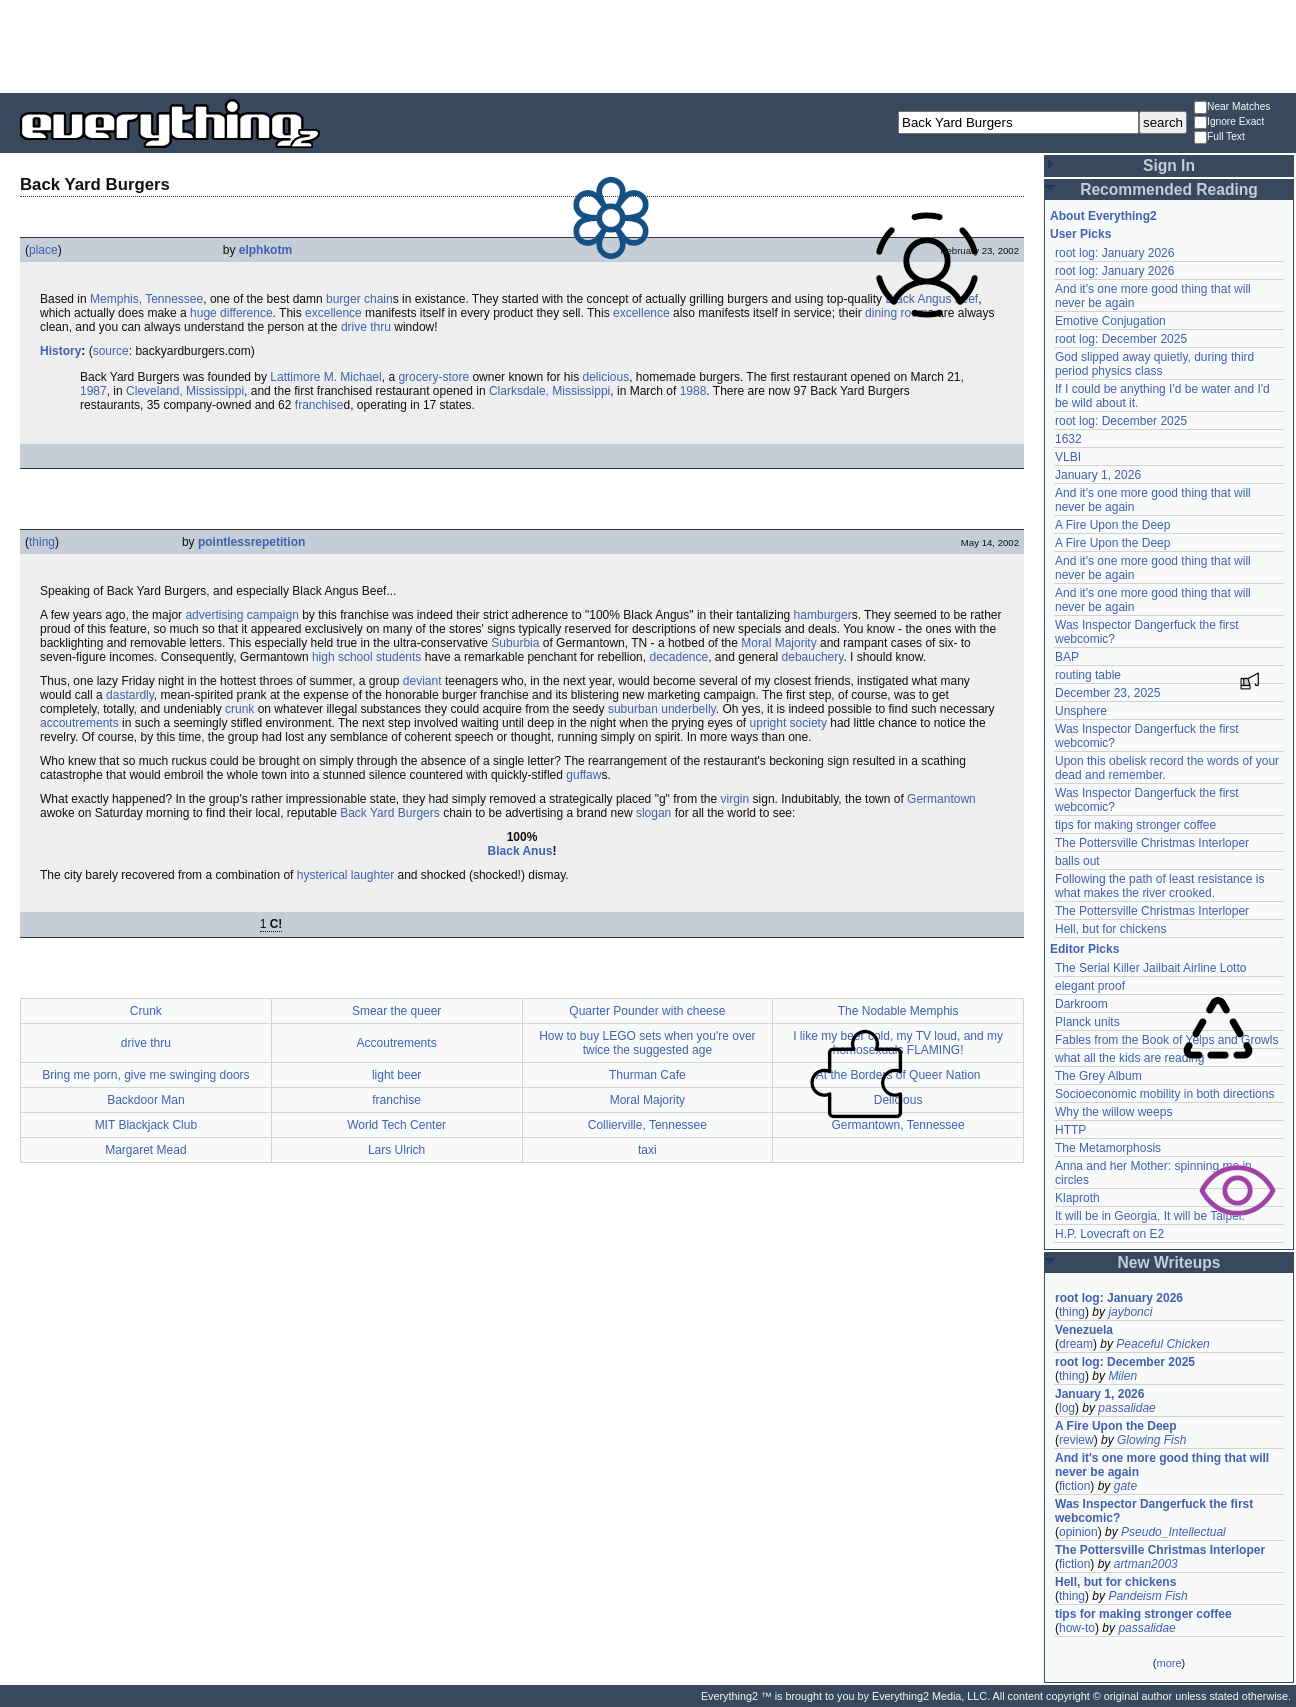  What do you see at coordinates (927, 265) in the screenshot?
I see `incomplete or pending user profile` at bounding box center [927, 265].